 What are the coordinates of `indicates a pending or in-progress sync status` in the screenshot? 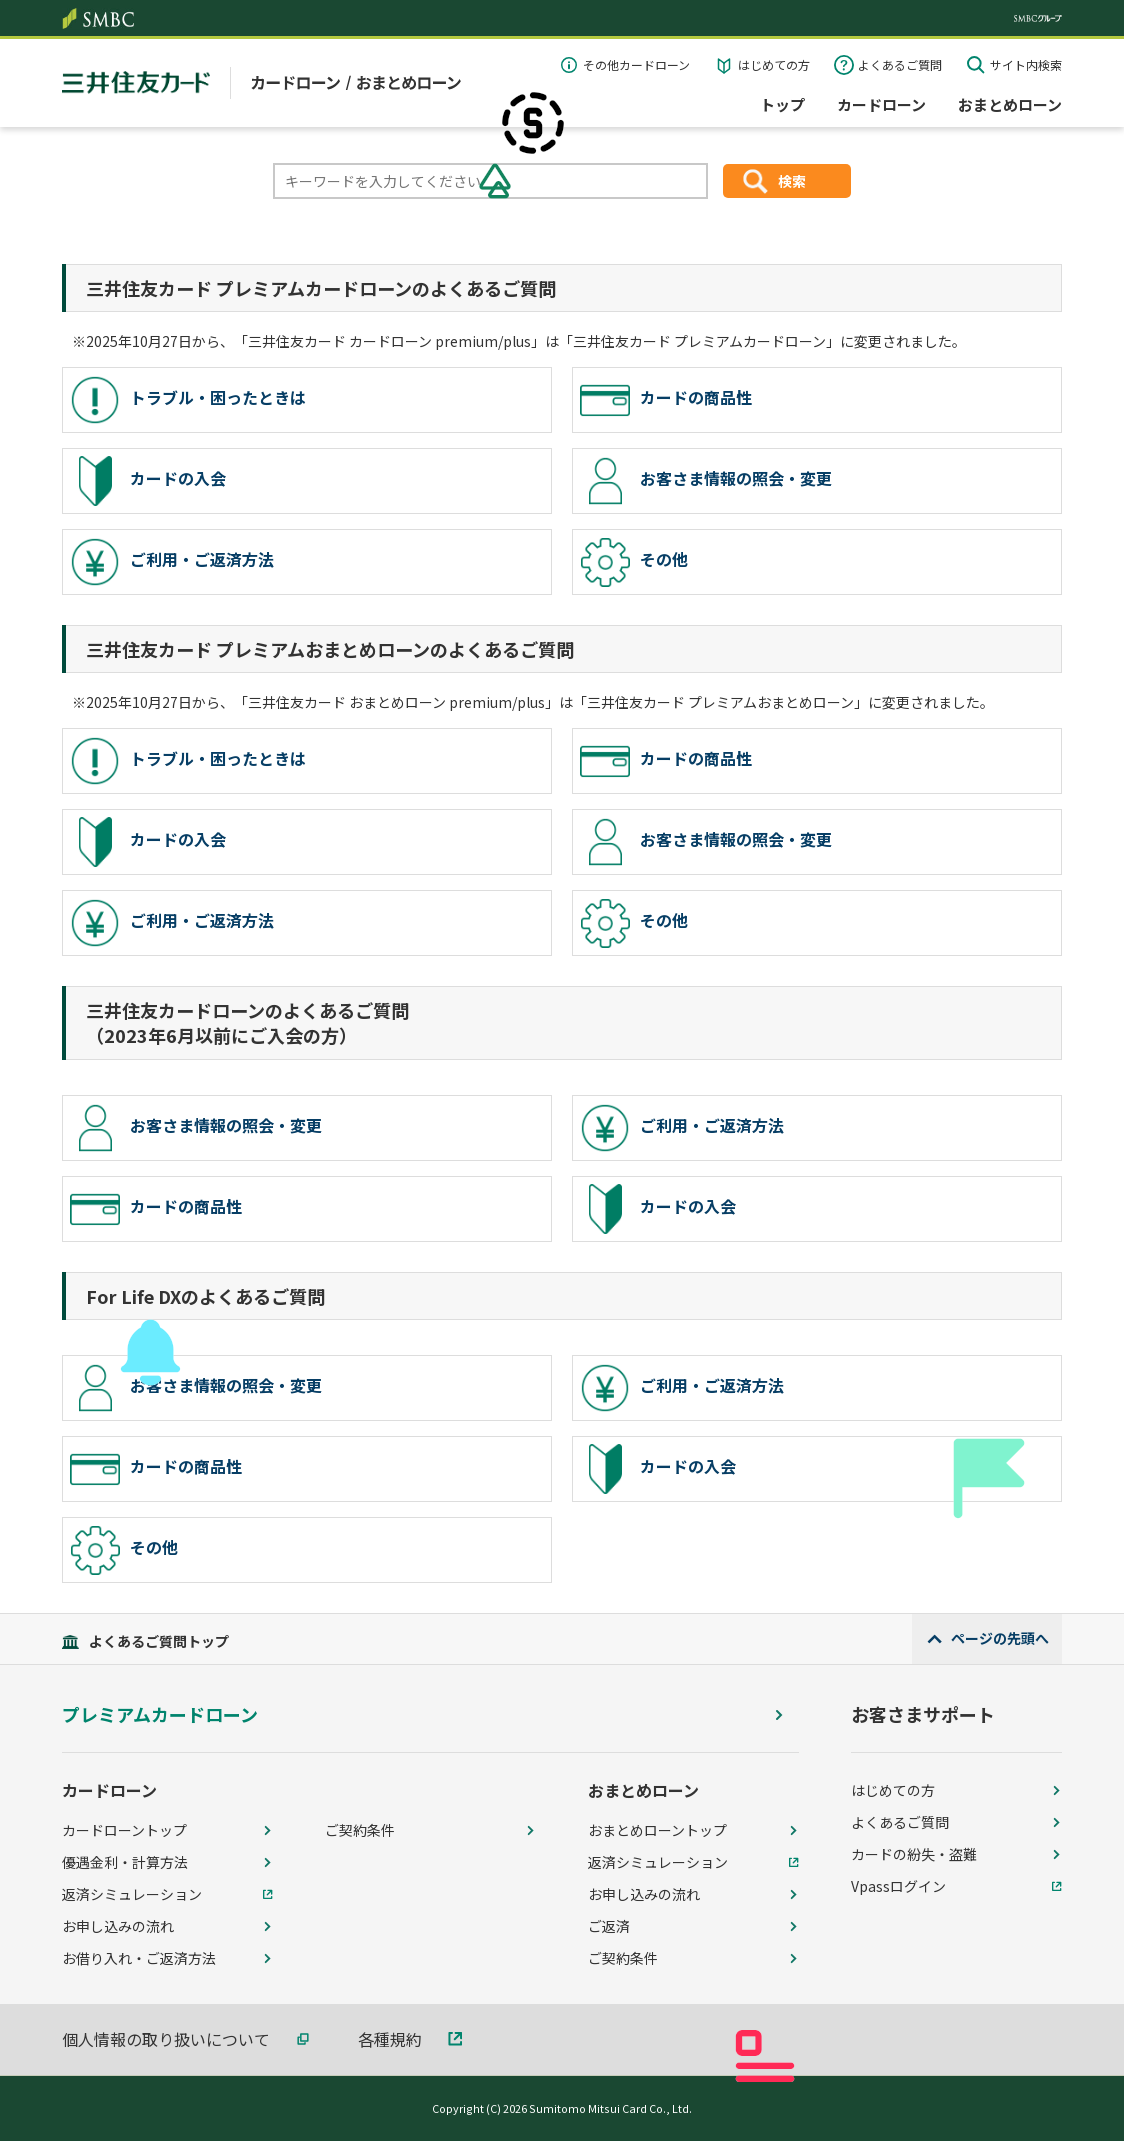 It's located at (533, 123).